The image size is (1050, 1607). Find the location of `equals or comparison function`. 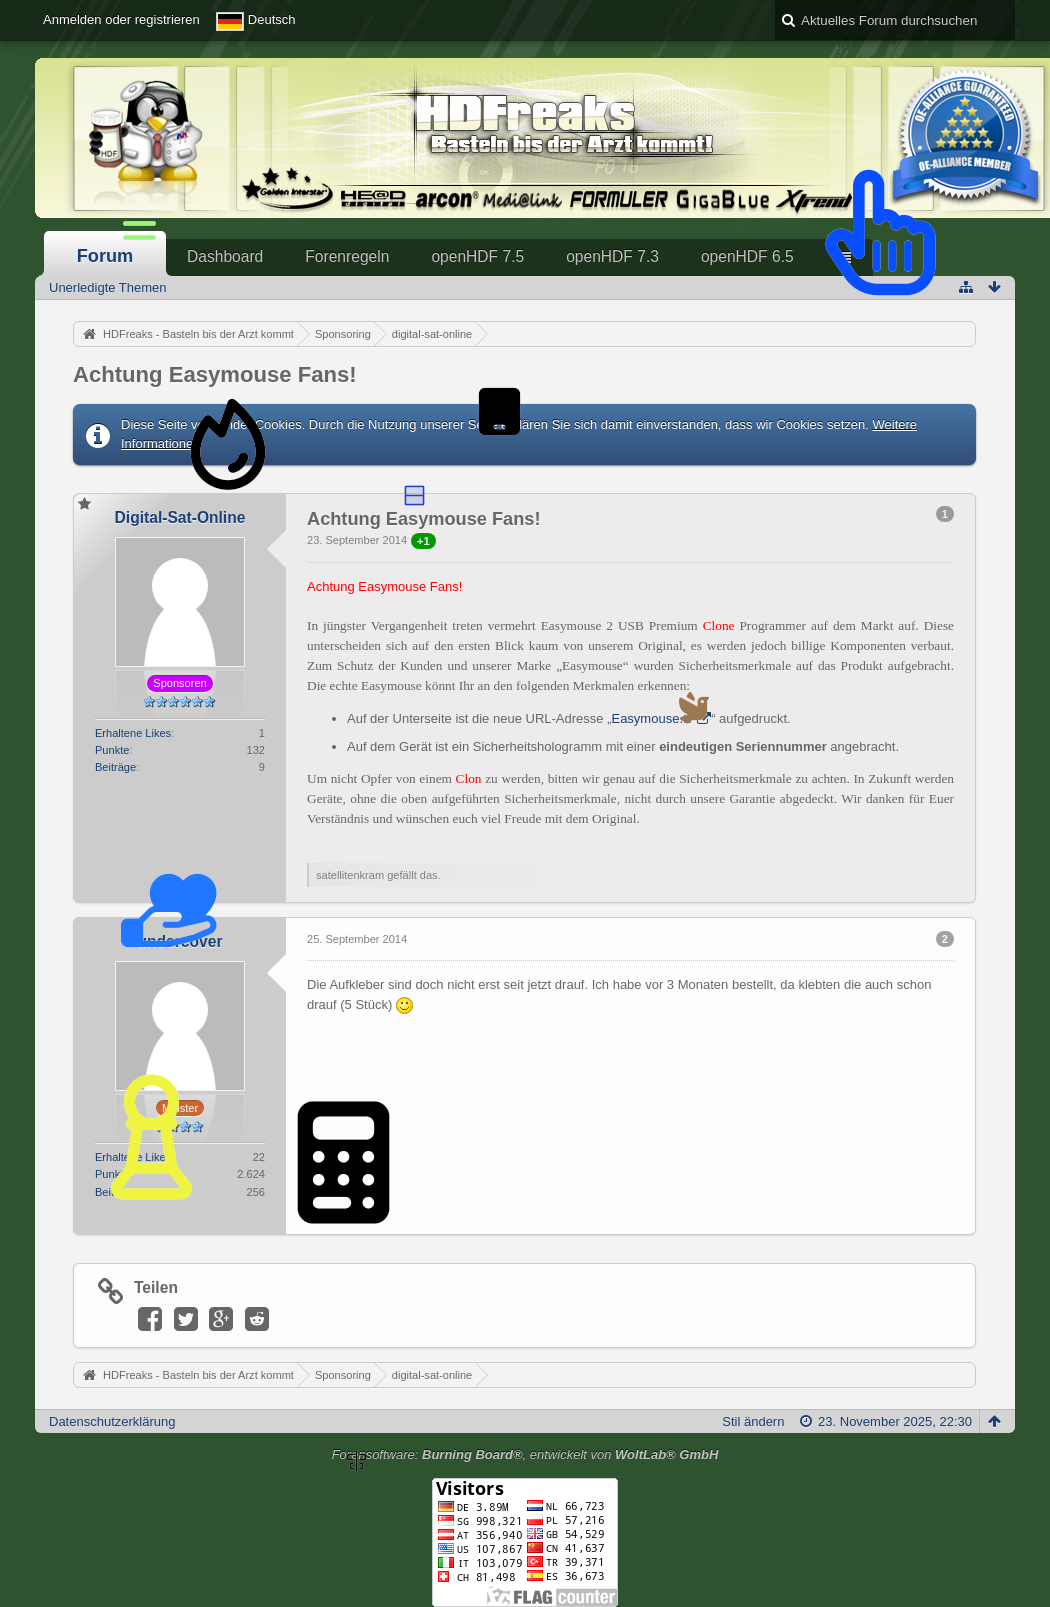

equals or comparison function is located at coordinates (139, 230).